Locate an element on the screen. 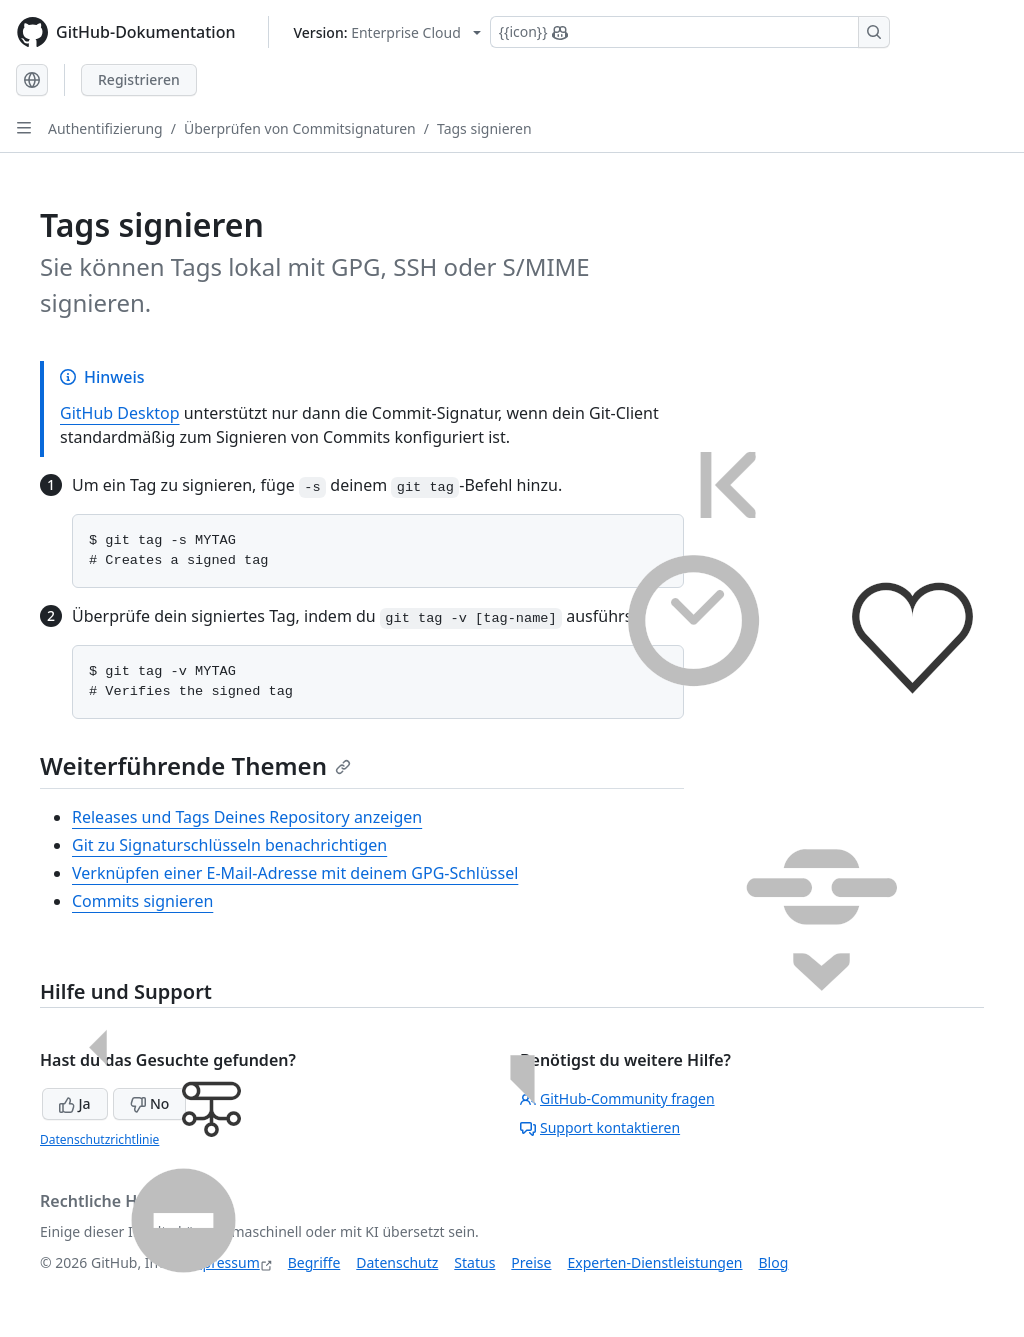 The height and width of the screenshot is (1337, 1024). go to the first item in a list or sequence is located at coordinates (728, 485).